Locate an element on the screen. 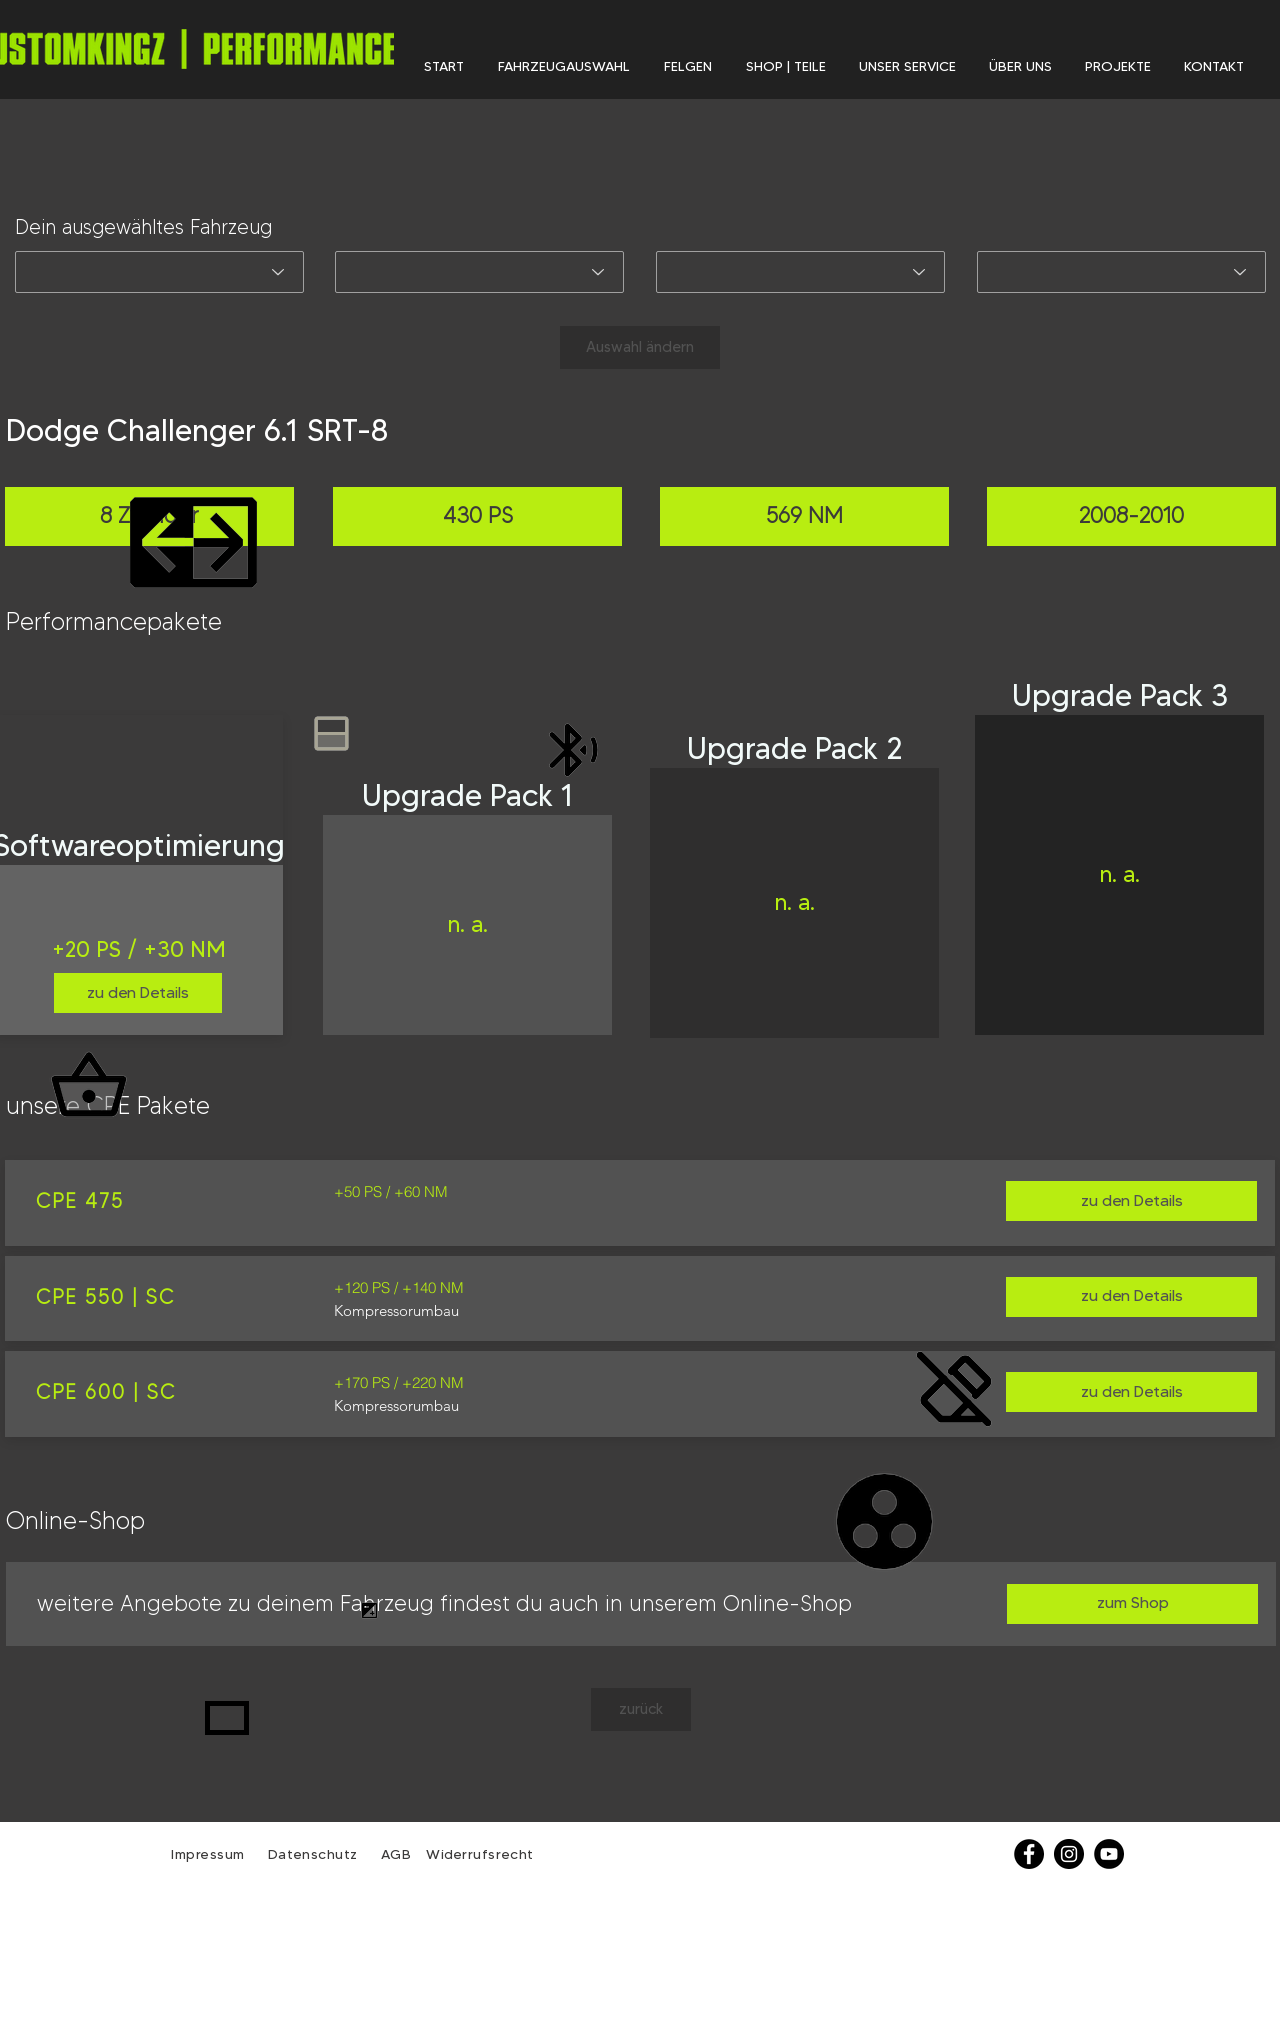 The image size is (1280, 2022). view your shopping basket is located at coordinates (89, 1086).